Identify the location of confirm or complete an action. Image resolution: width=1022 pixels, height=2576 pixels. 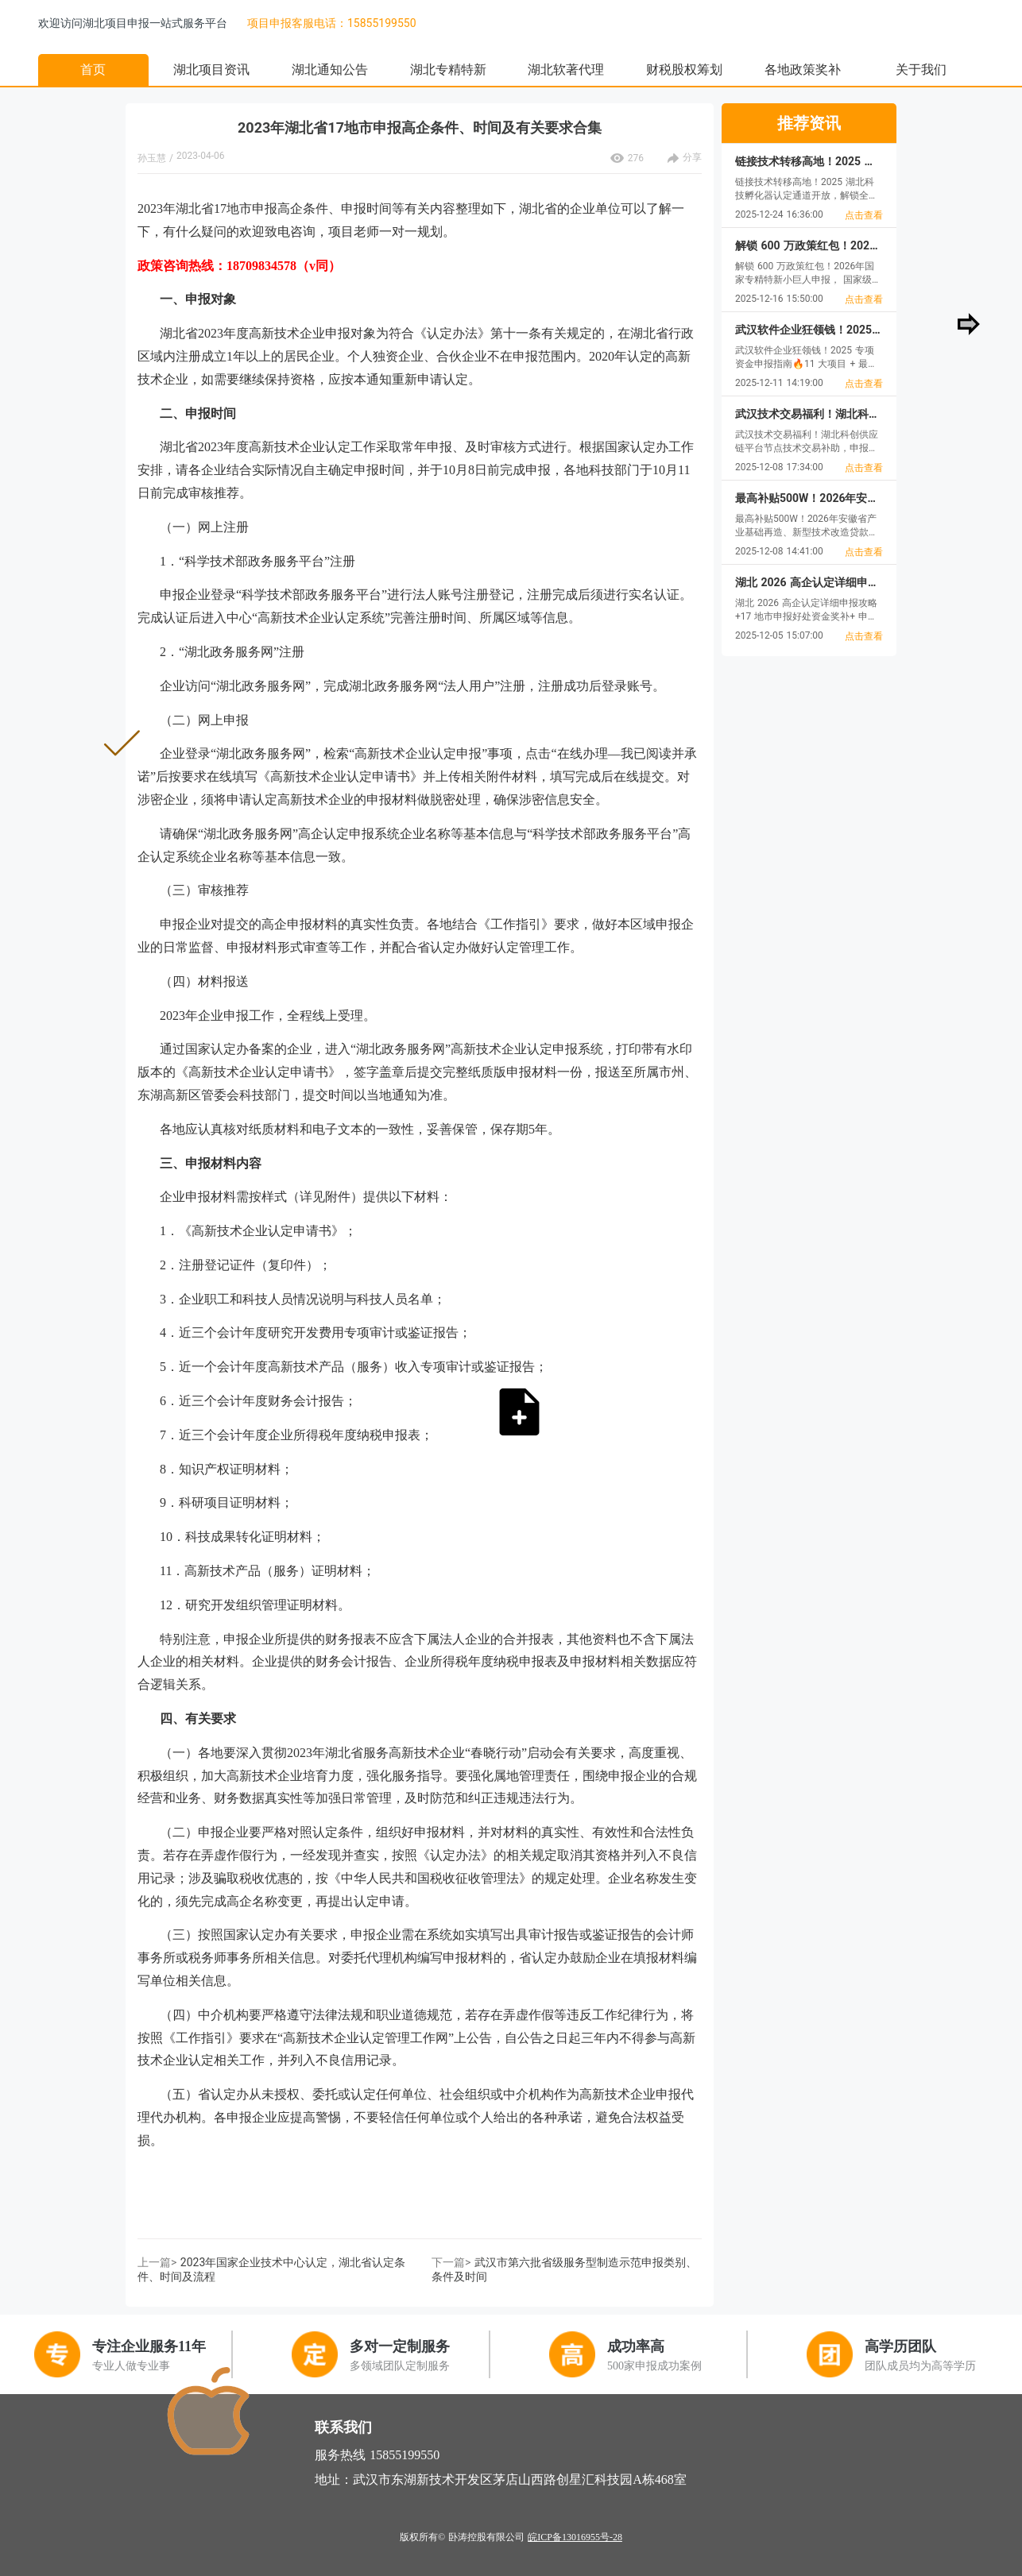
(121, 741).